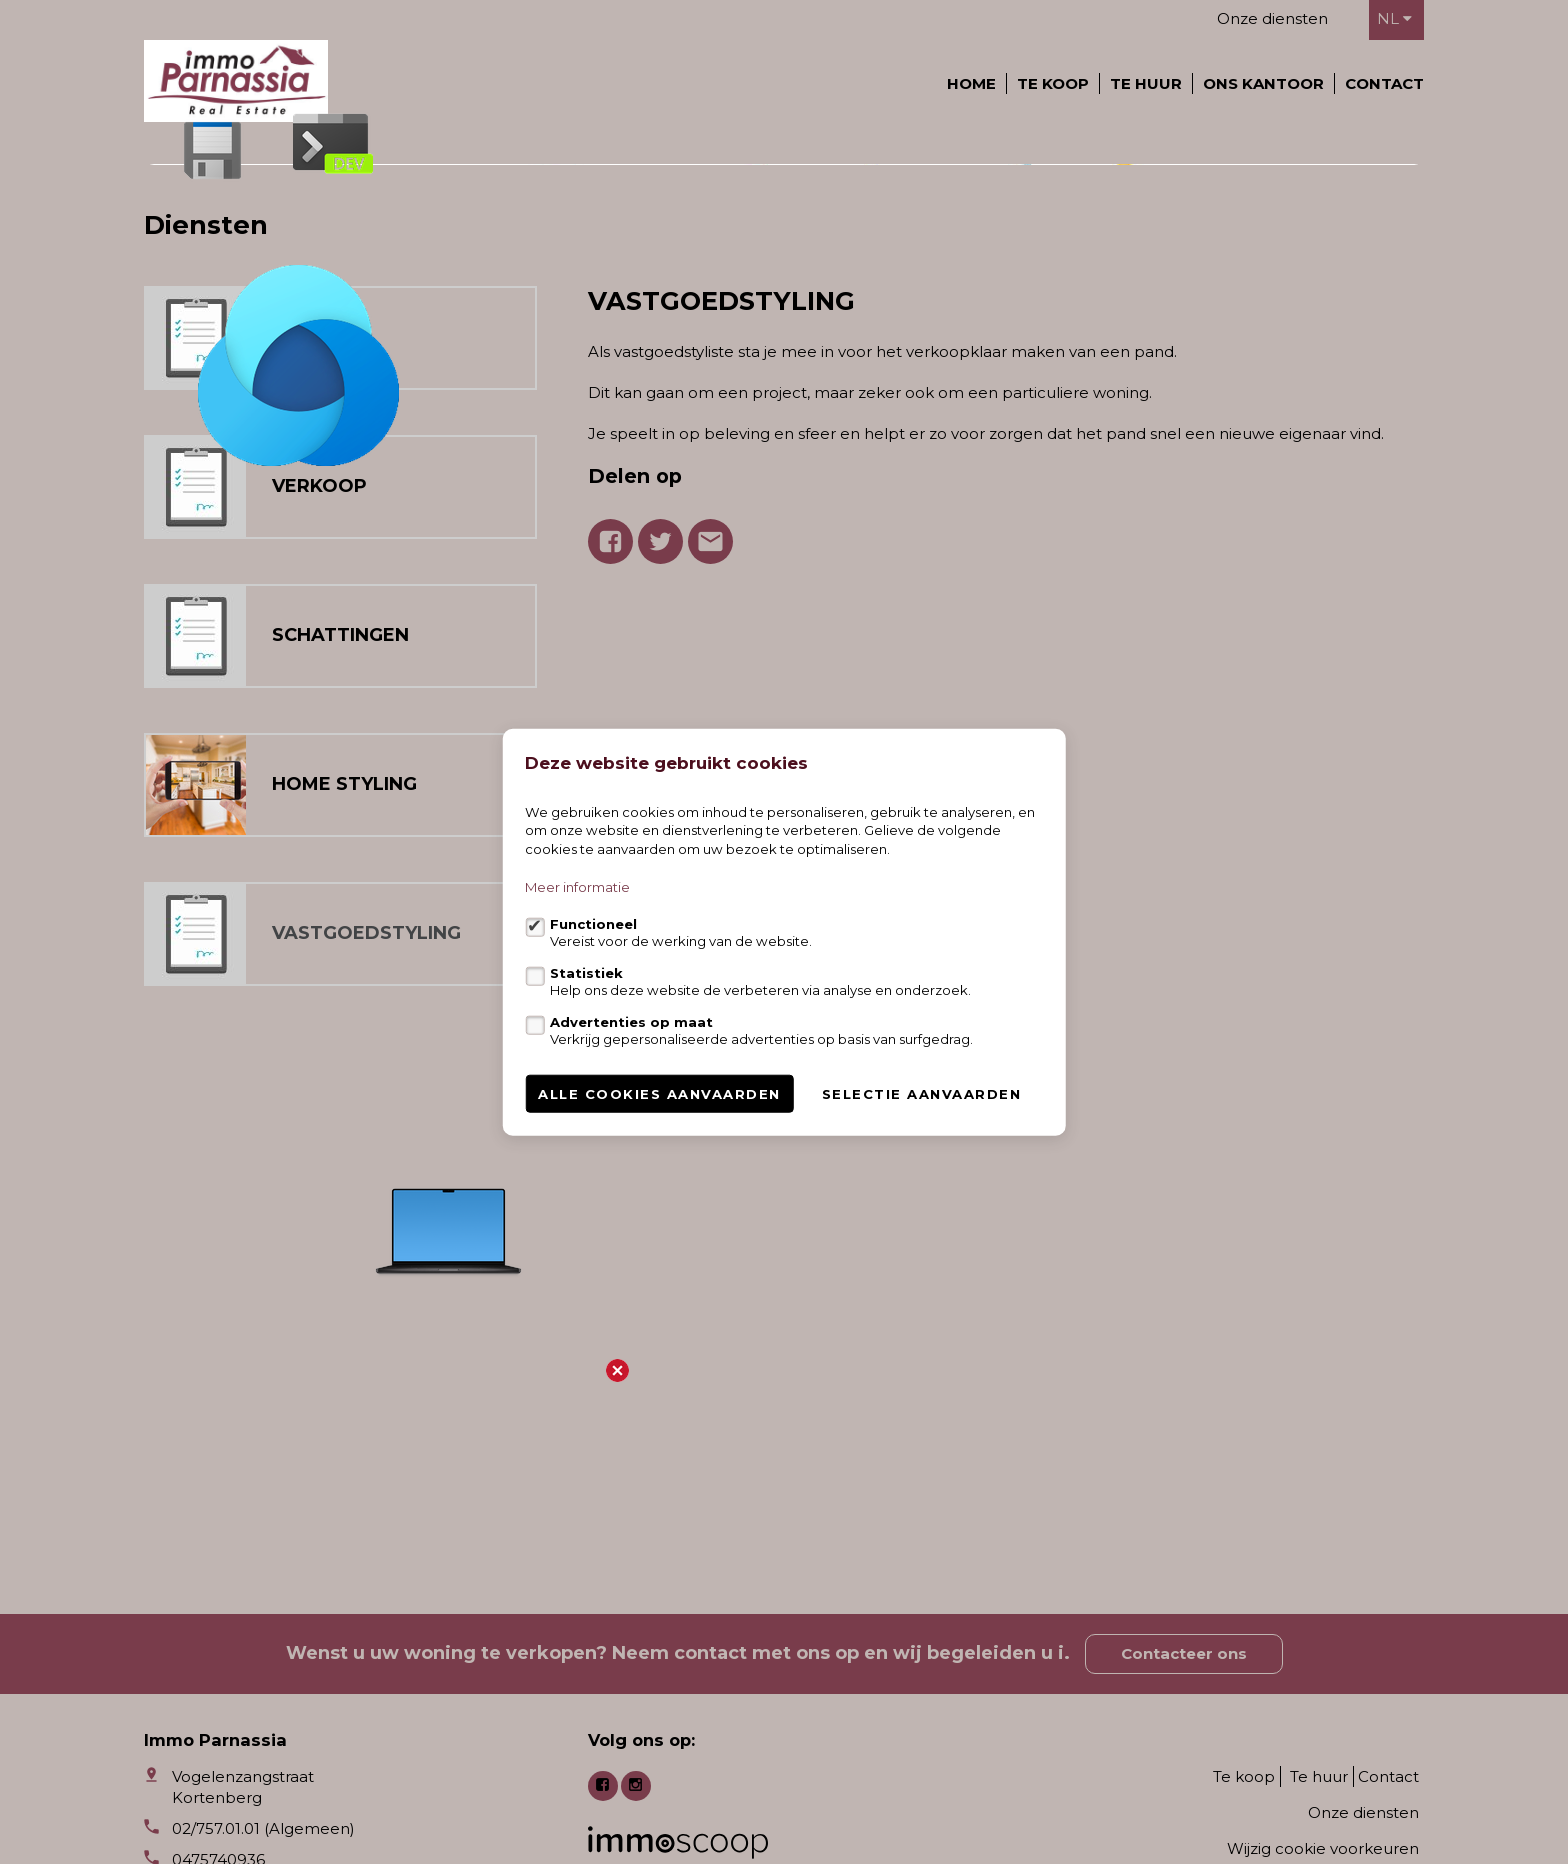  I want to click on cancel or close the current action, so click(617, 1370).